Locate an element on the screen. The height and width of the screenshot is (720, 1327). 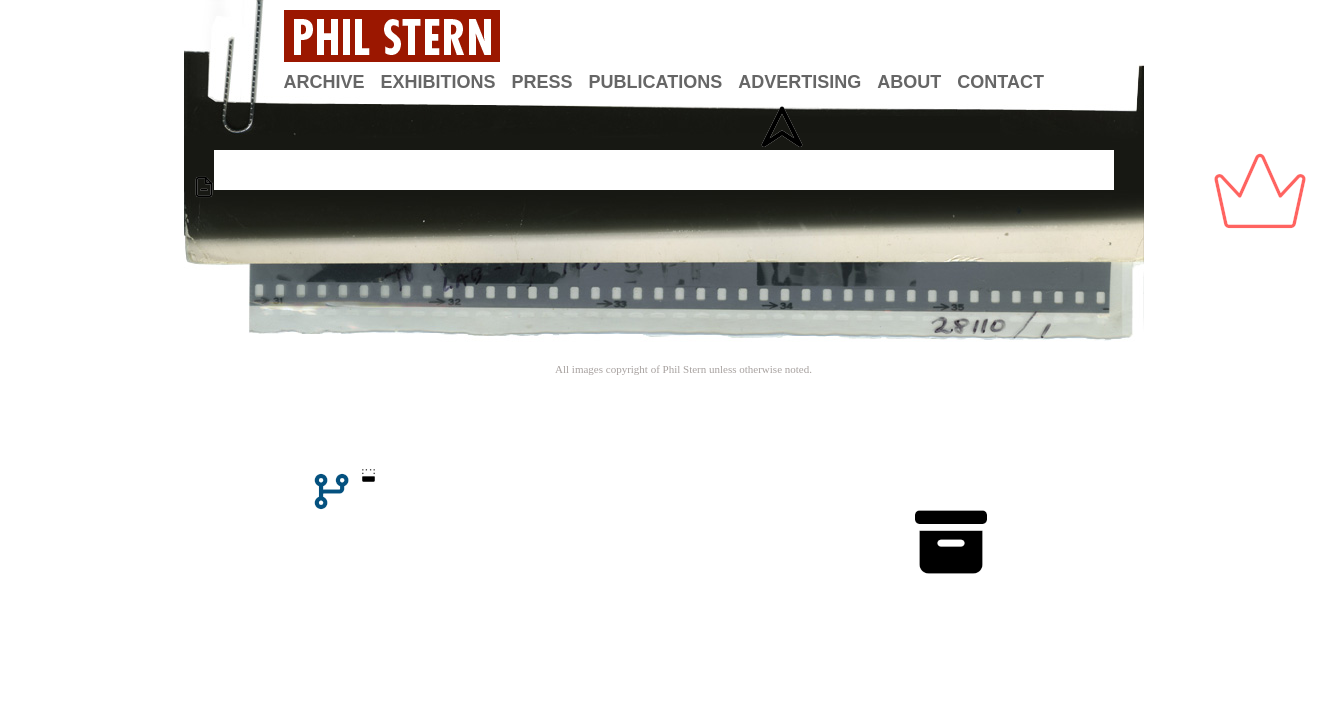
view repository branches is located at coordinates (329, 491).